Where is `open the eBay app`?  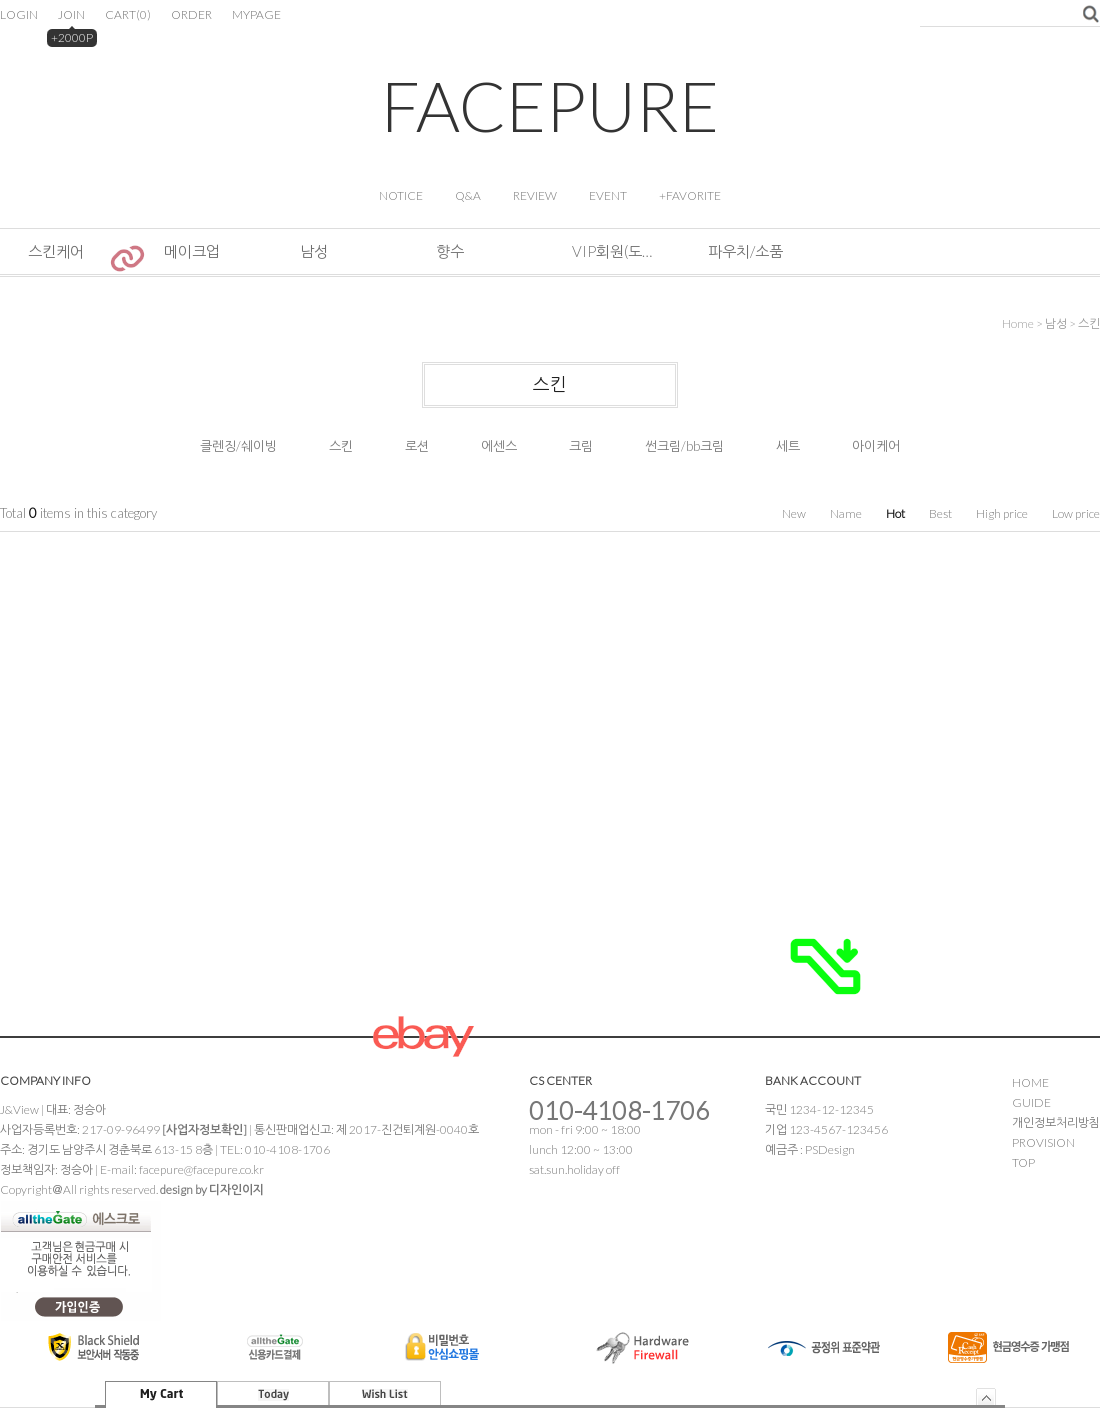 open the eBay app is located at coordinates (423, 1036).